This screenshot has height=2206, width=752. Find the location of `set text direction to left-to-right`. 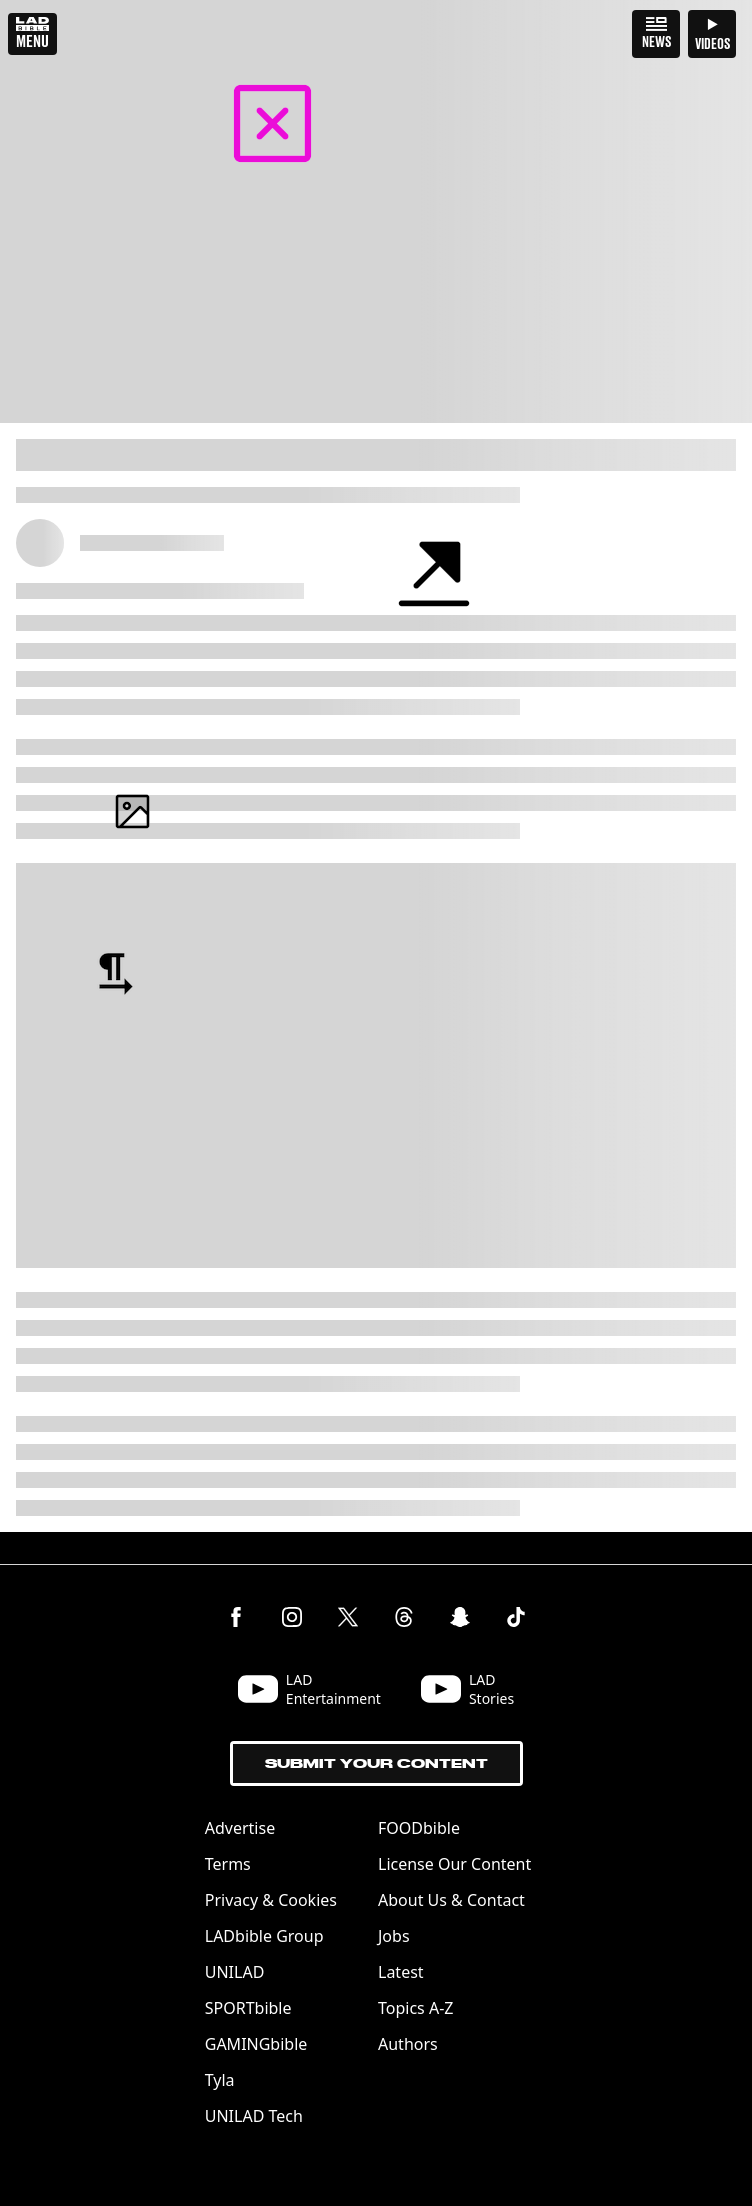

set text direction to left-to-right is located at coordinates (114, 974).